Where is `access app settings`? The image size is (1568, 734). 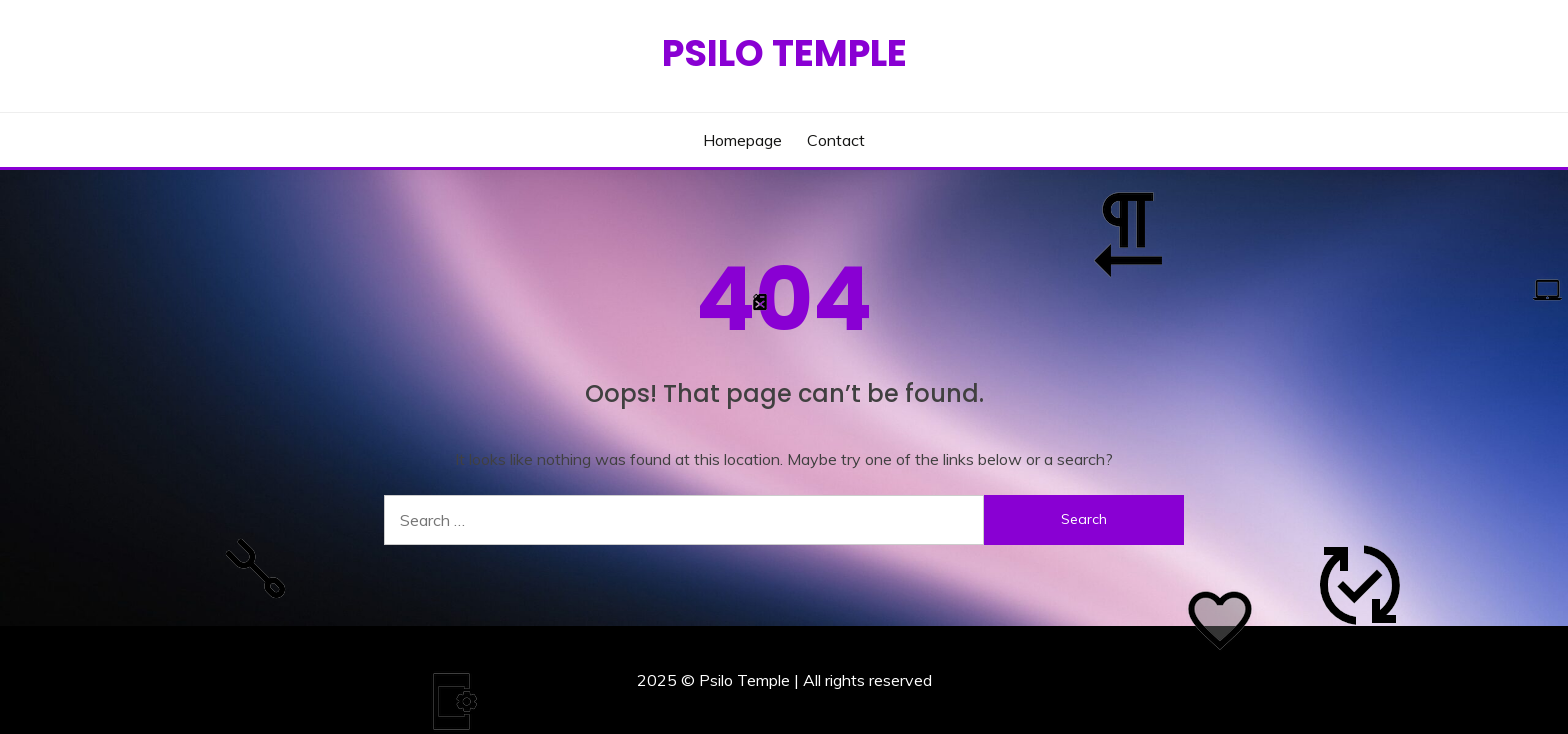 access app settings is located at coordinates (451, 701).